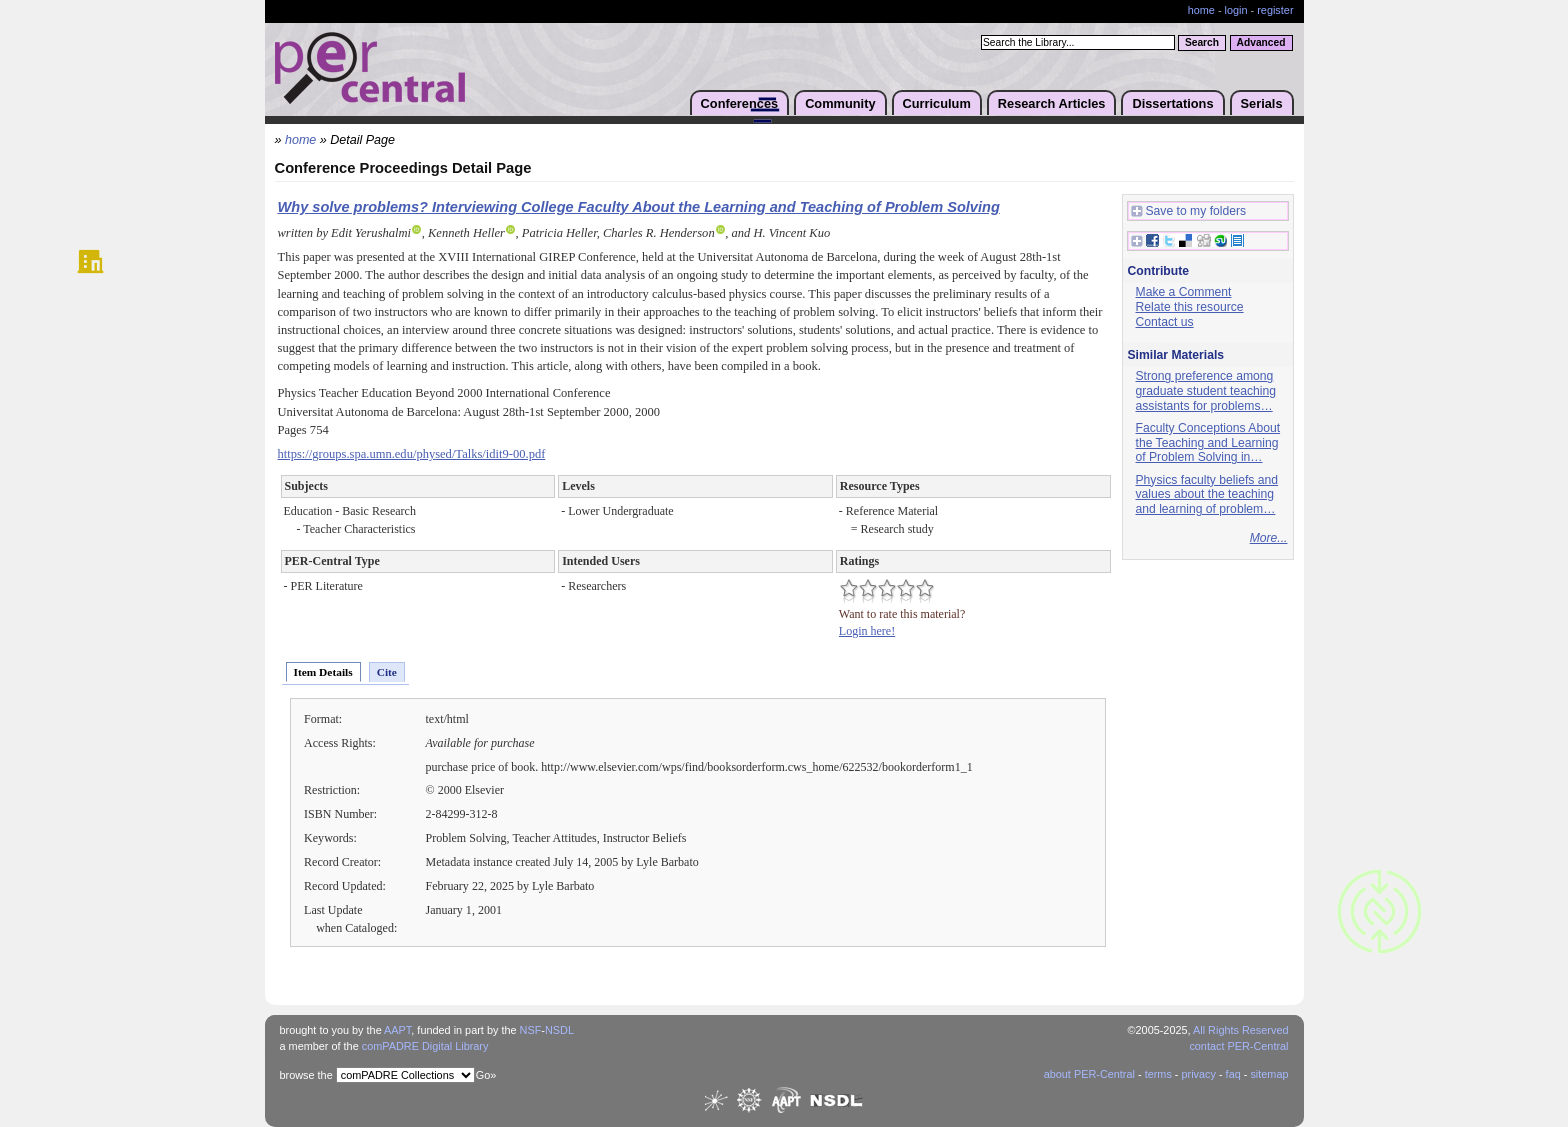  I want to click on find nearby hotels or accommodations, so click(90, 261).